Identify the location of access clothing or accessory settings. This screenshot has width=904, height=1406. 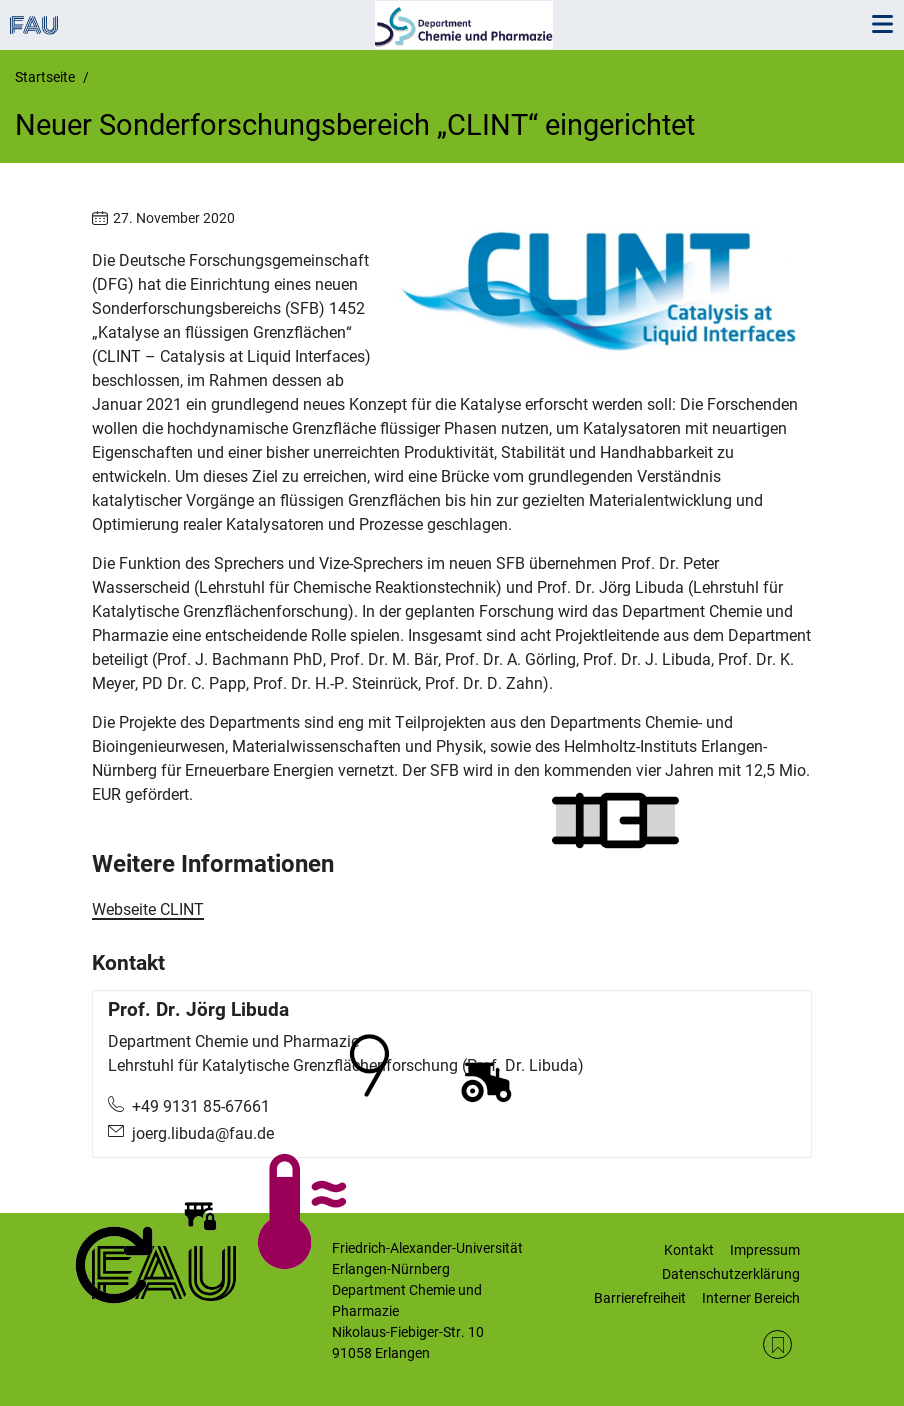
(615, 820).